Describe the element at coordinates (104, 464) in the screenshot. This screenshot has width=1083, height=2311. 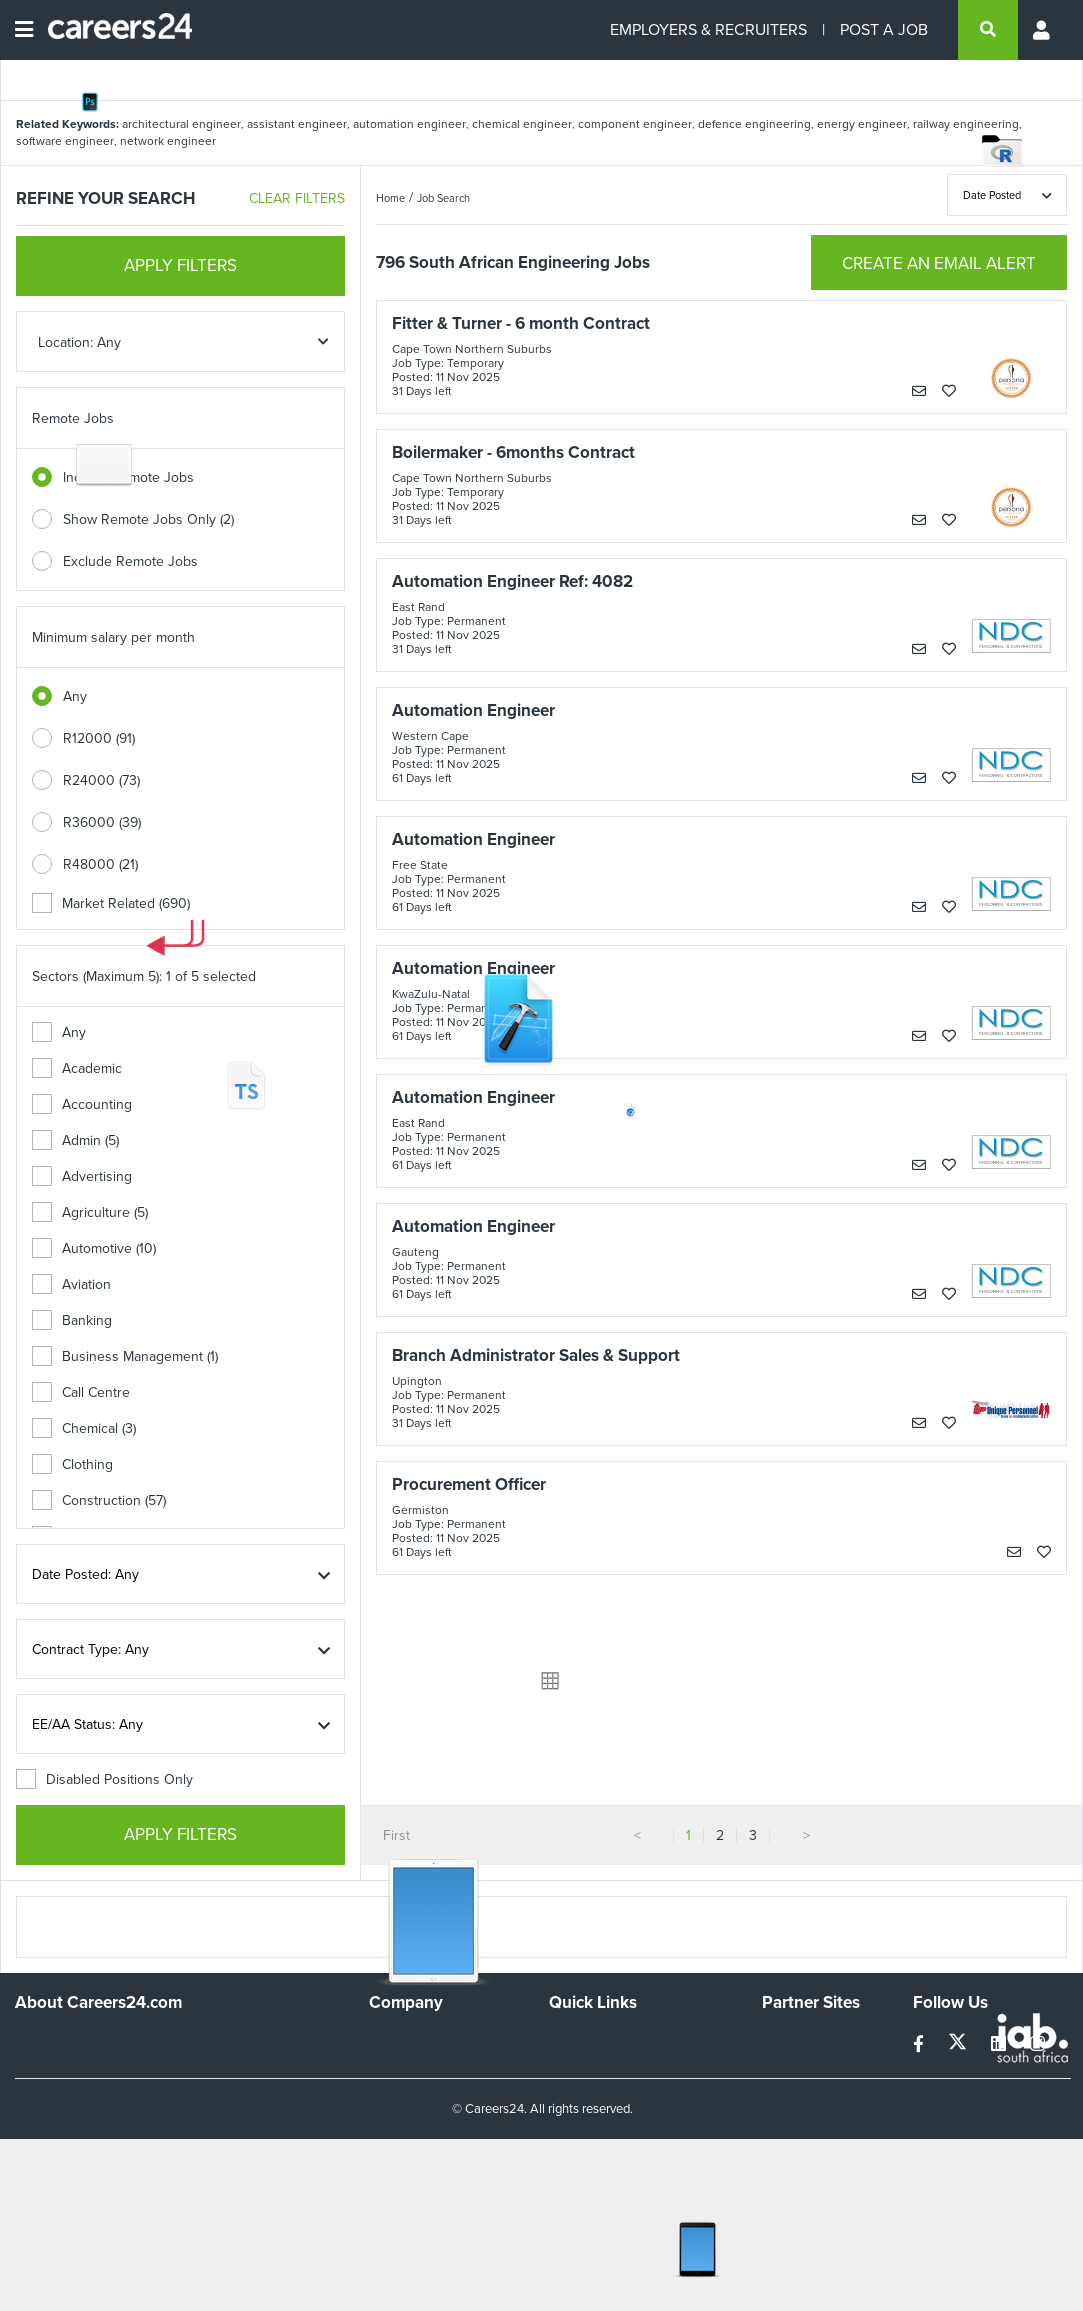
I see `generic bluetooth device placeholder` at that location.